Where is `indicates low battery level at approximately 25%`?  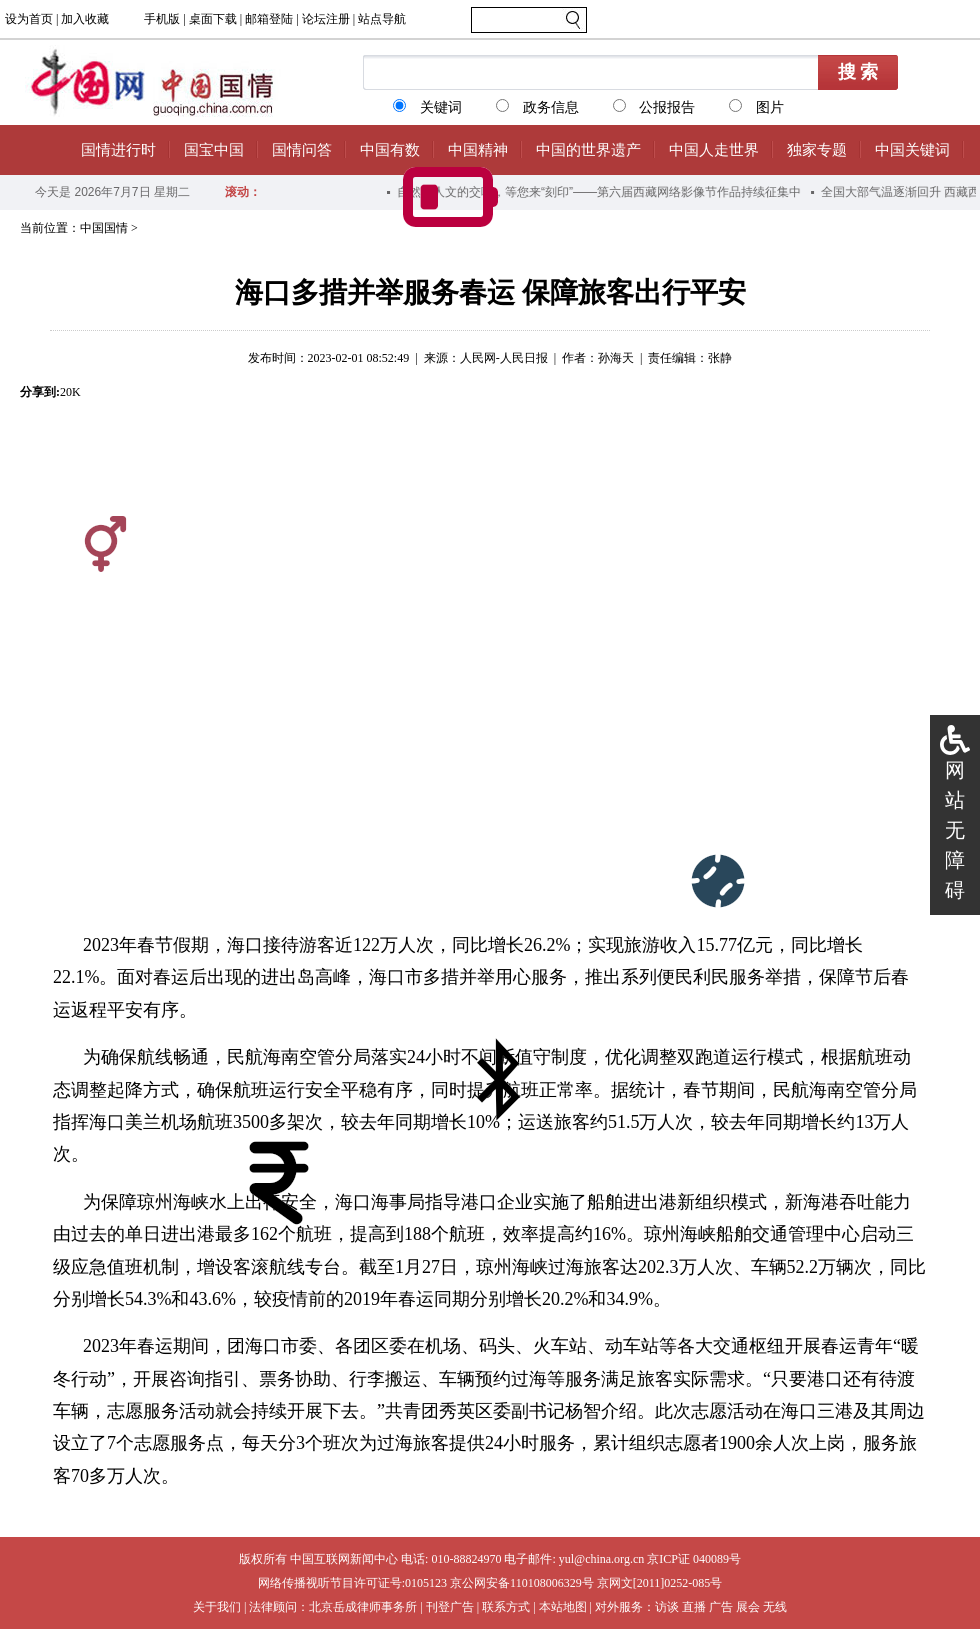 indicates low battery level at approximately 25% is located at coordinates (448, 197).